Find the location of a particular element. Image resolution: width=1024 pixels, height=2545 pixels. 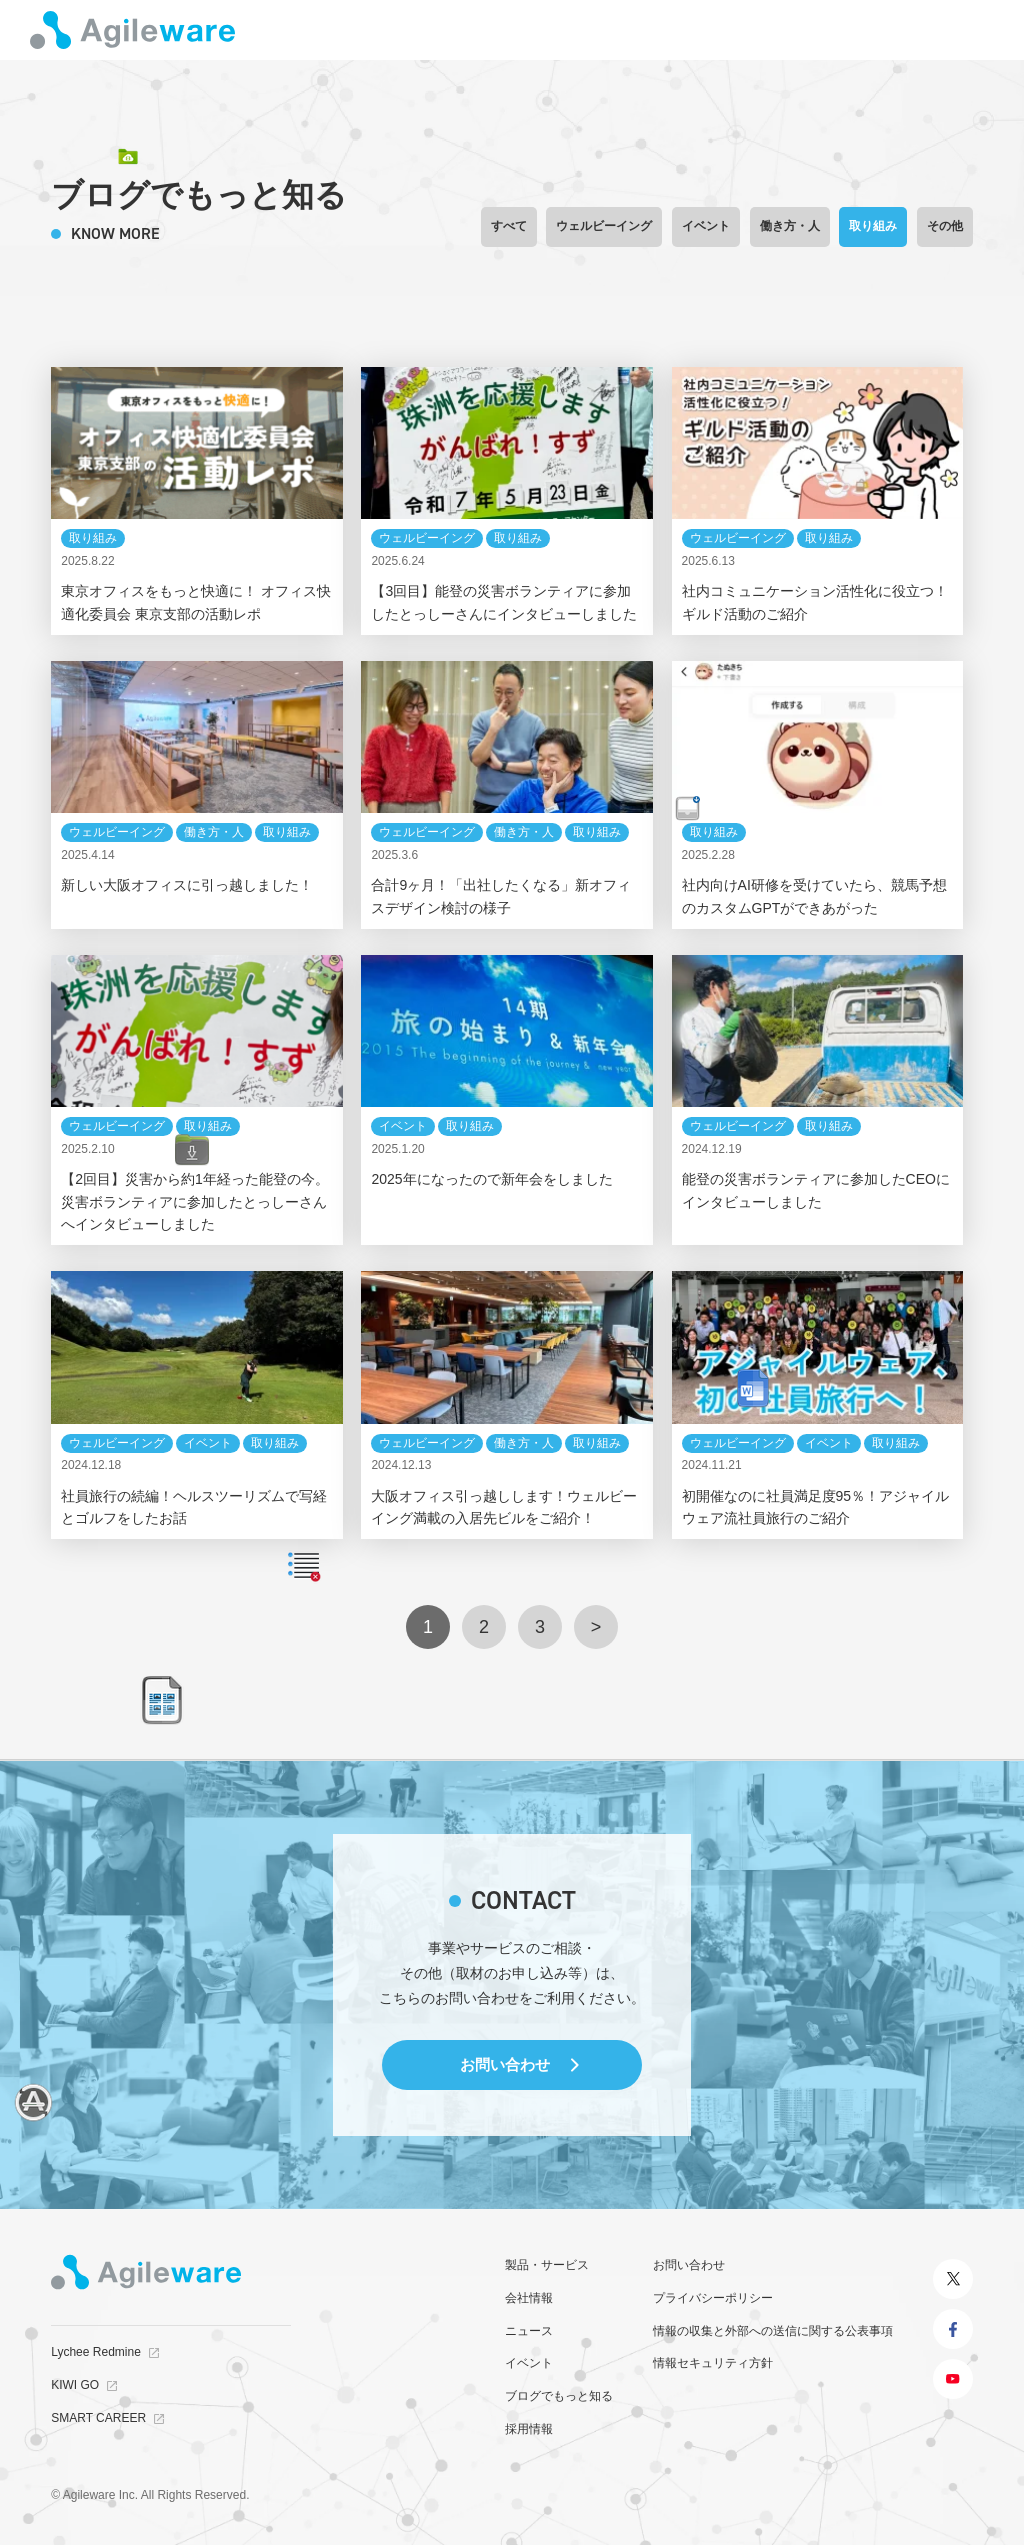

remove an item from the list is located at coordinates (303, 1565).